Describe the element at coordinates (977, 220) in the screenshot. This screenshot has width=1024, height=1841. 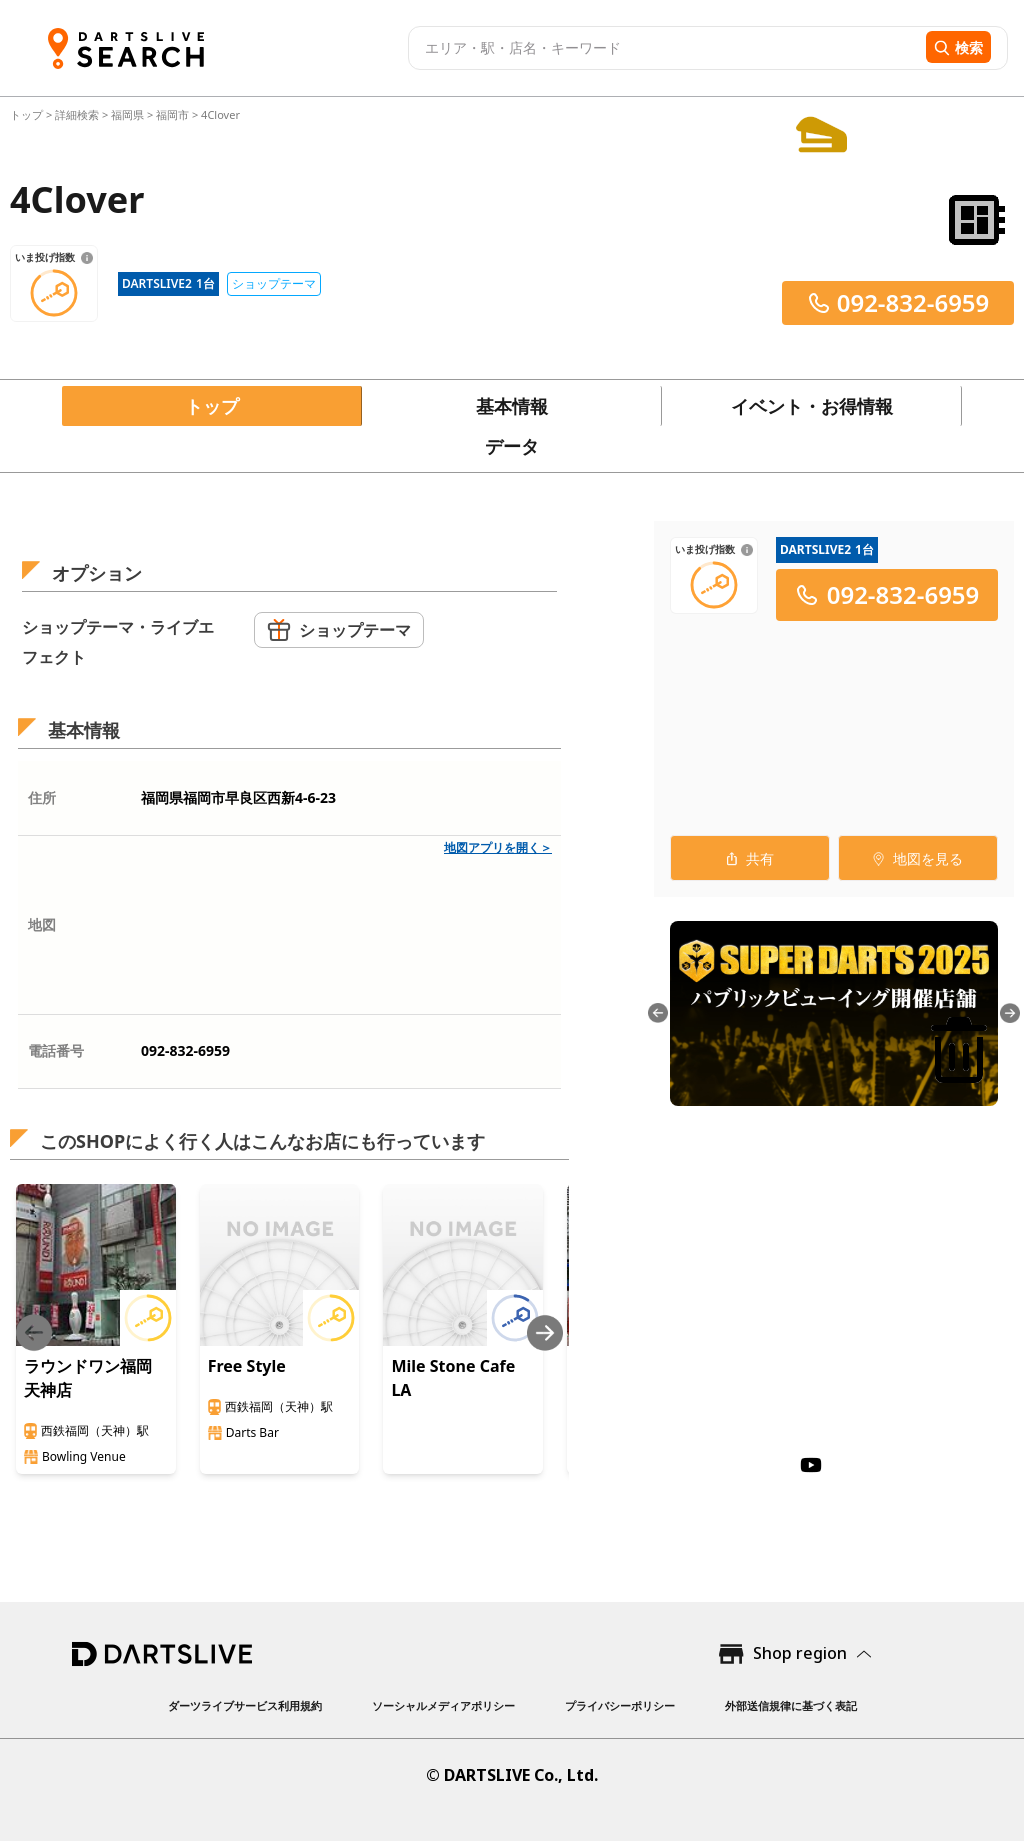
I see `access developer or hardware settings` at that location.